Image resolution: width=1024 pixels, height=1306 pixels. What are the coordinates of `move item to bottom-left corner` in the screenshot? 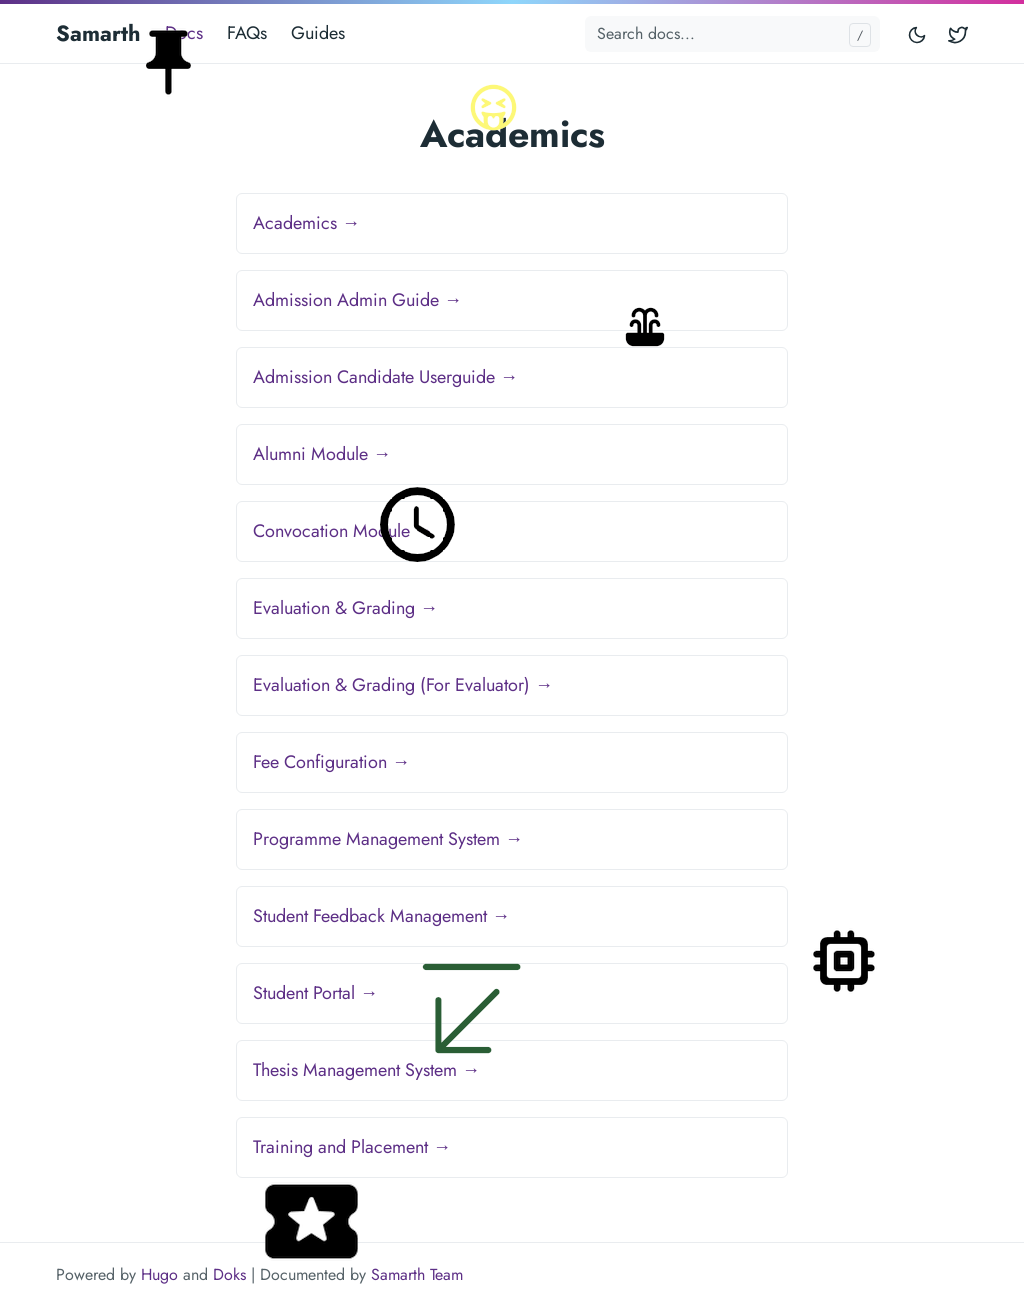 It's located at (467, 1008).